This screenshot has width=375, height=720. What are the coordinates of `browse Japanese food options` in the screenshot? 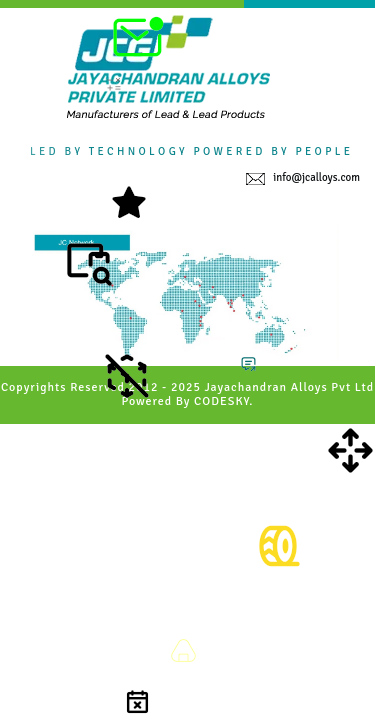 It's located at (183, 650).